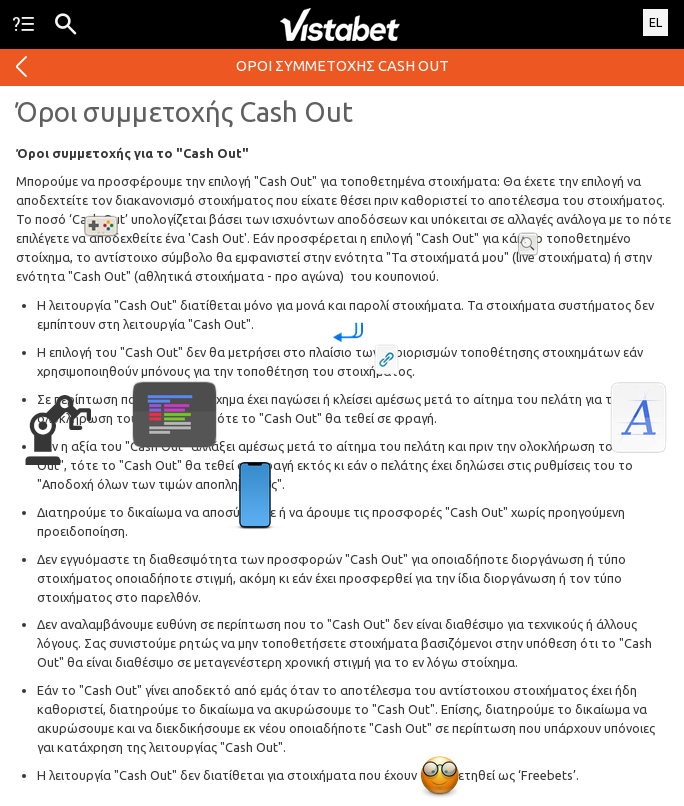 The image size is (684, 806). Describe the element at coordinates (440, 777) in the screenshot. I see `indicates a nerdy or studious status` at that location.